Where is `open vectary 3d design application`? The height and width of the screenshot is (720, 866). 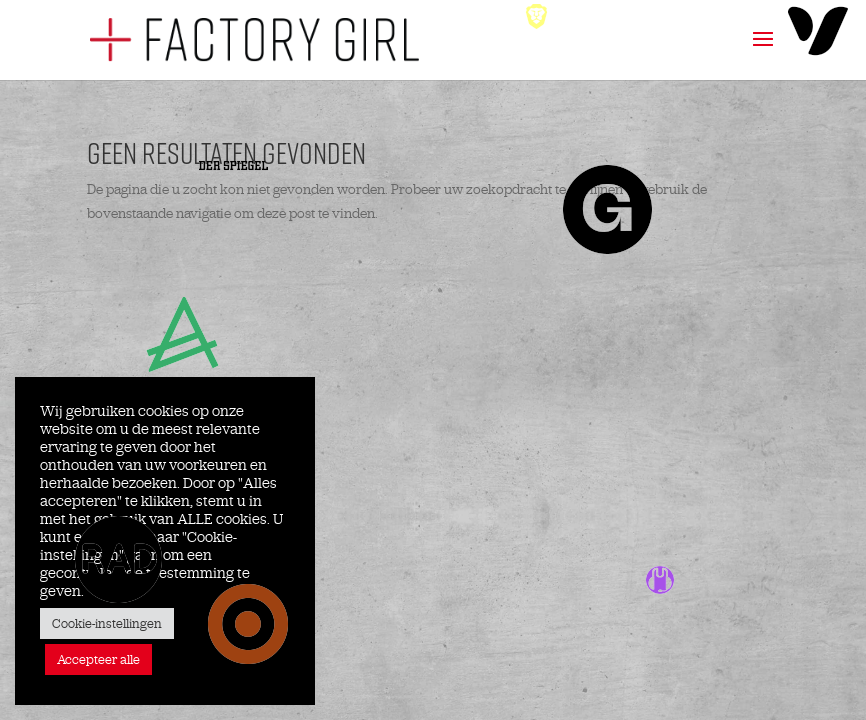
open vectary 3d design application is located at coordinates (818, 31).